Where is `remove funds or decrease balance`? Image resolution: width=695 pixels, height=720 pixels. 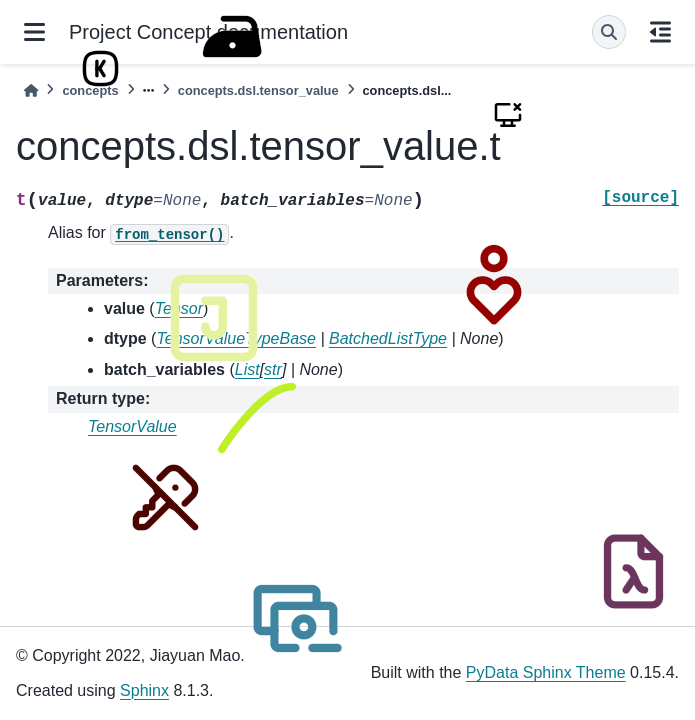
remove funds or decrease balance is located at coordinates (295, 618).